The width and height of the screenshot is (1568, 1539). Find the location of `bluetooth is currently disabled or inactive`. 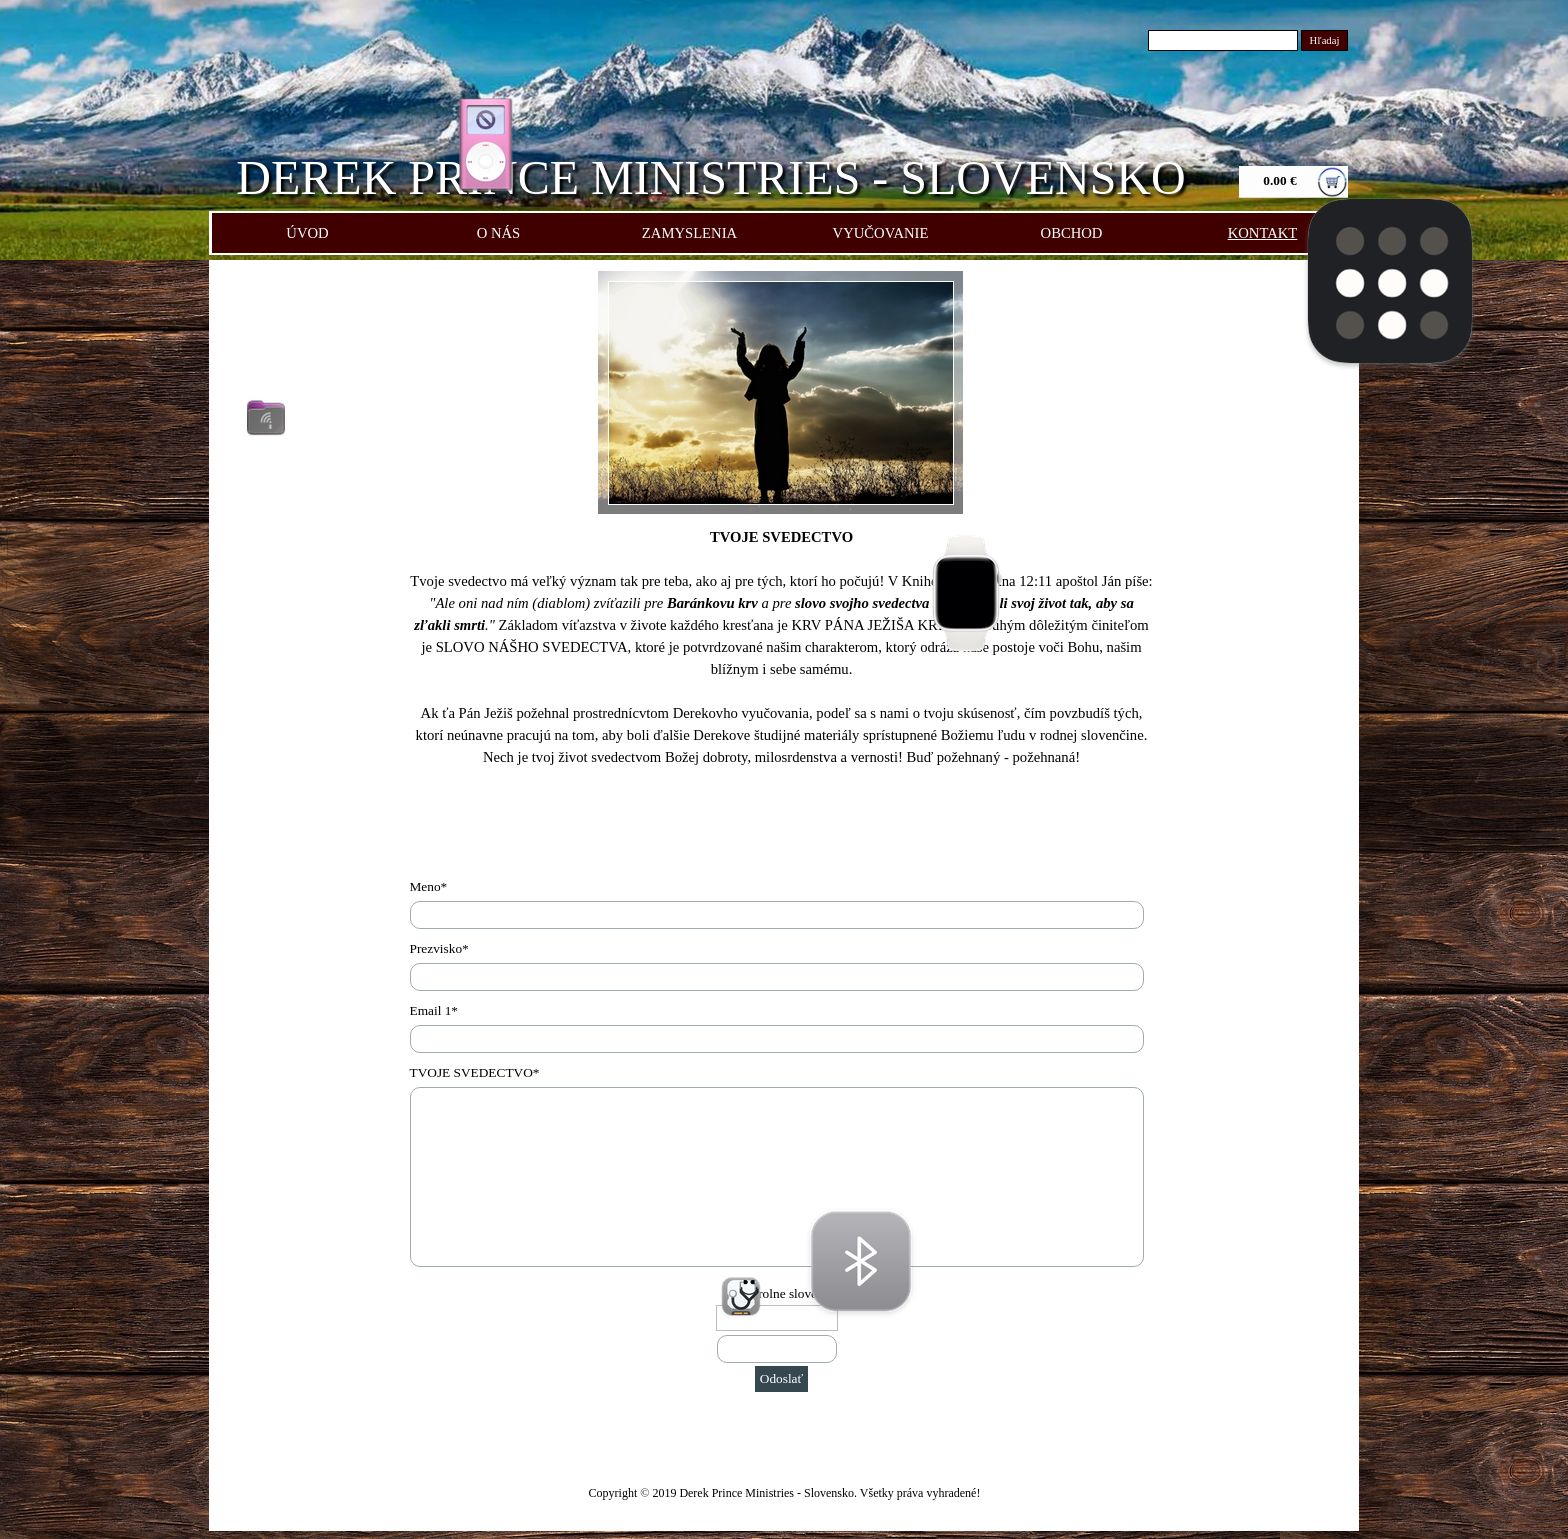

bluetooth is currently disabled or inactive is located at coordinates (861, 1263).